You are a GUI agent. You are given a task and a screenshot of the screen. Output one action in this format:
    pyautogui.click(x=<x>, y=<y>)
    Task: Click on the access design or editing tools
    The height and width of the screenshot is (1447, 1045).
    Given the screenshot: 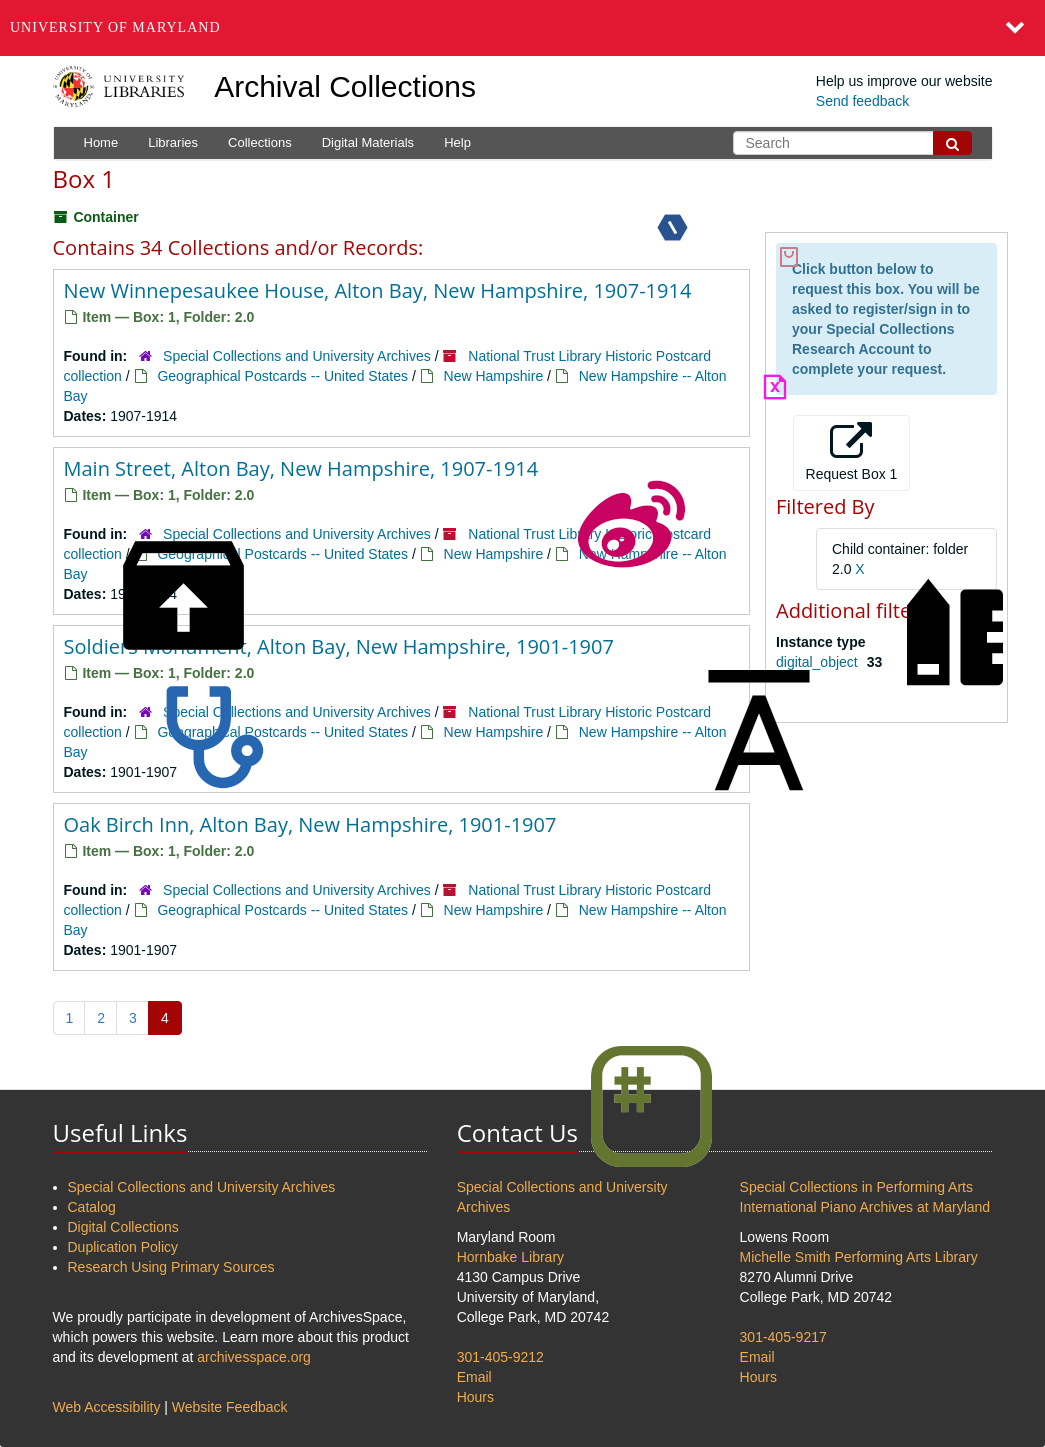 What is the action you would take?
    pyautogui.click(x=955, y=632)
    